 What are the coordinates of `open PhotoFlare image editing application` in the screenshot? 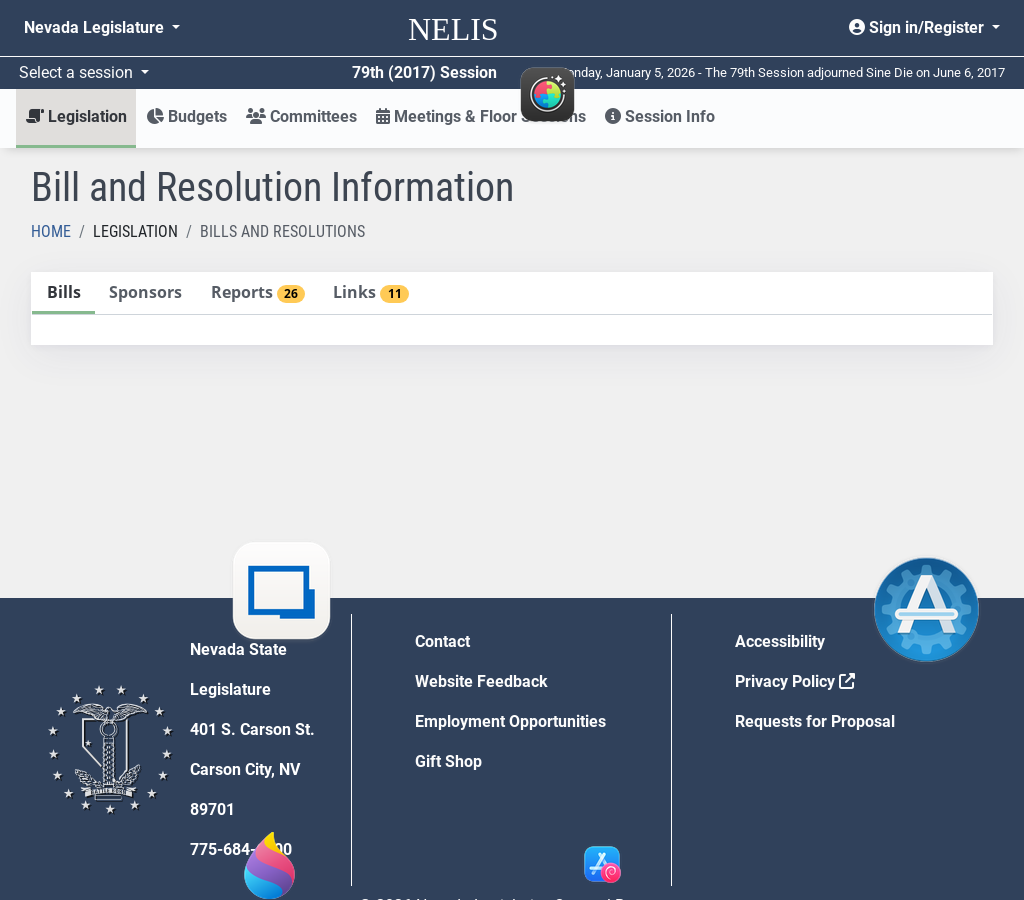 It's located at (547, 94).